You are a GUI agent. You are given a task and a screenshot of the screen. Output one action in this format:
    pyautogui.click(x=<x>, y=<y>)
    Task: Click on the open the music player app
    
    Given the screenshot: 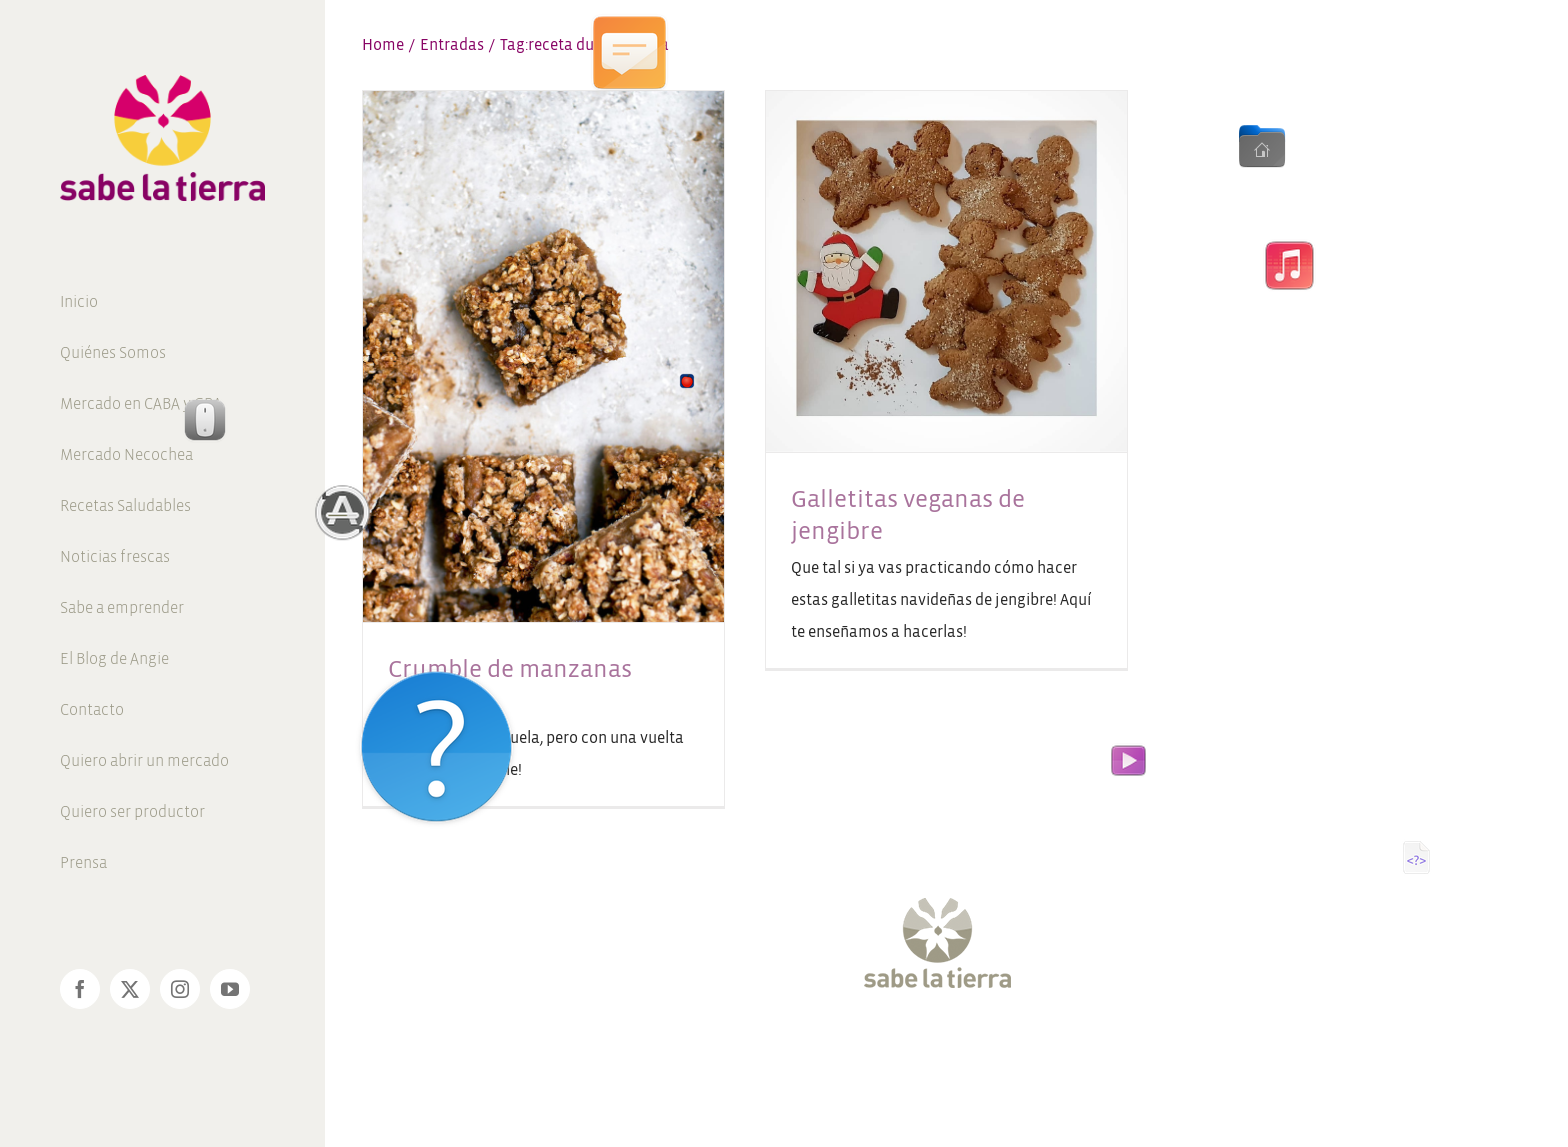 What is the action you would take?
    pyautogui.click(x=1289, y=265)
    